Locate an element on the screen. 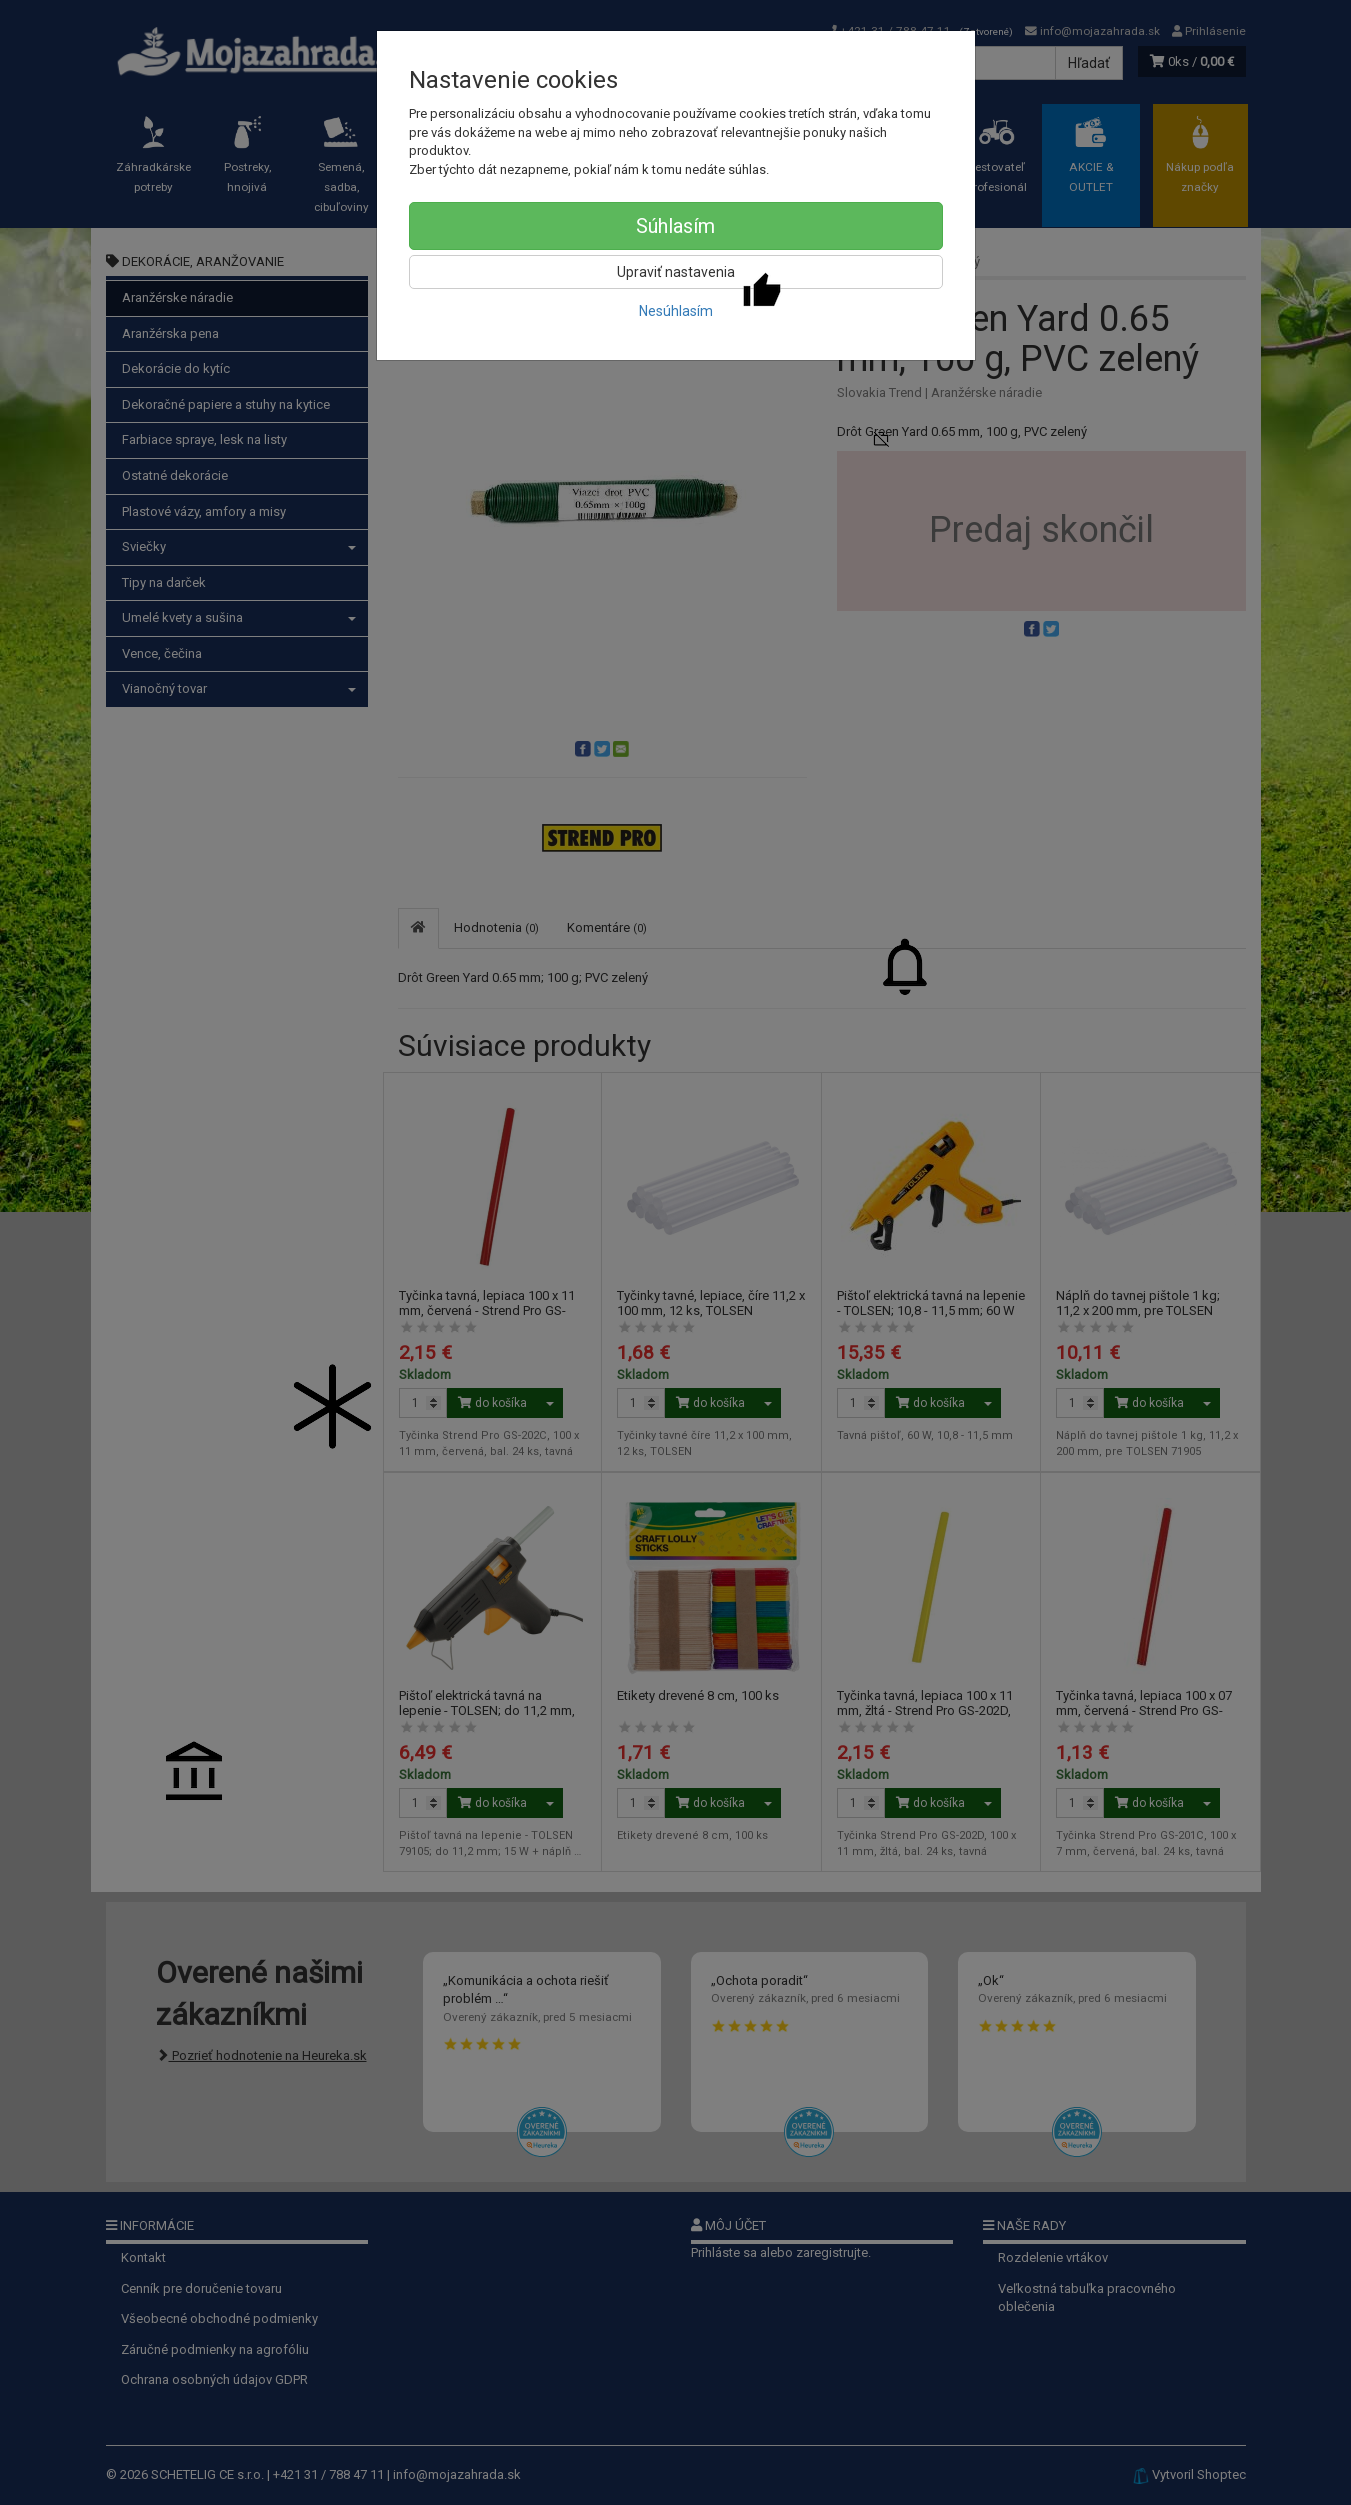  like or upvote content is located at coordinates (762, 291).